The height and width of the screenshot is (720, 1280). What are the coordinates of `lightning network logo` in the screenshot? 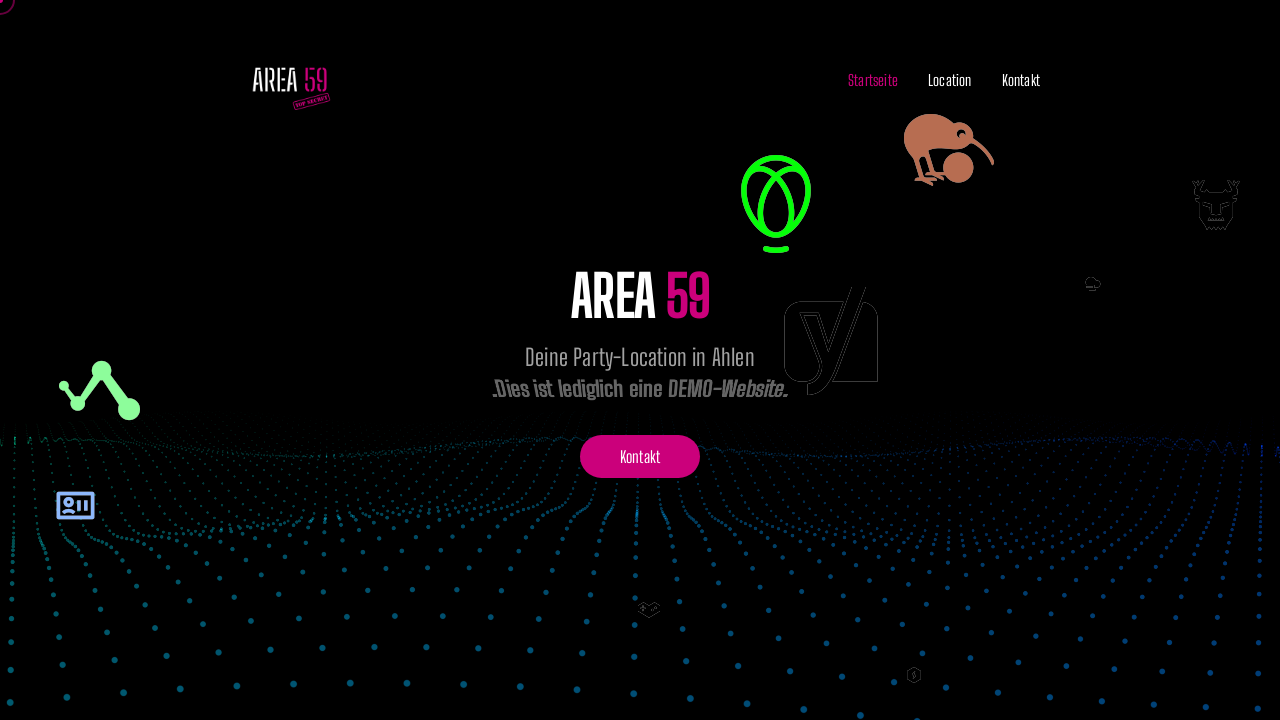 It's located at (914, 675).